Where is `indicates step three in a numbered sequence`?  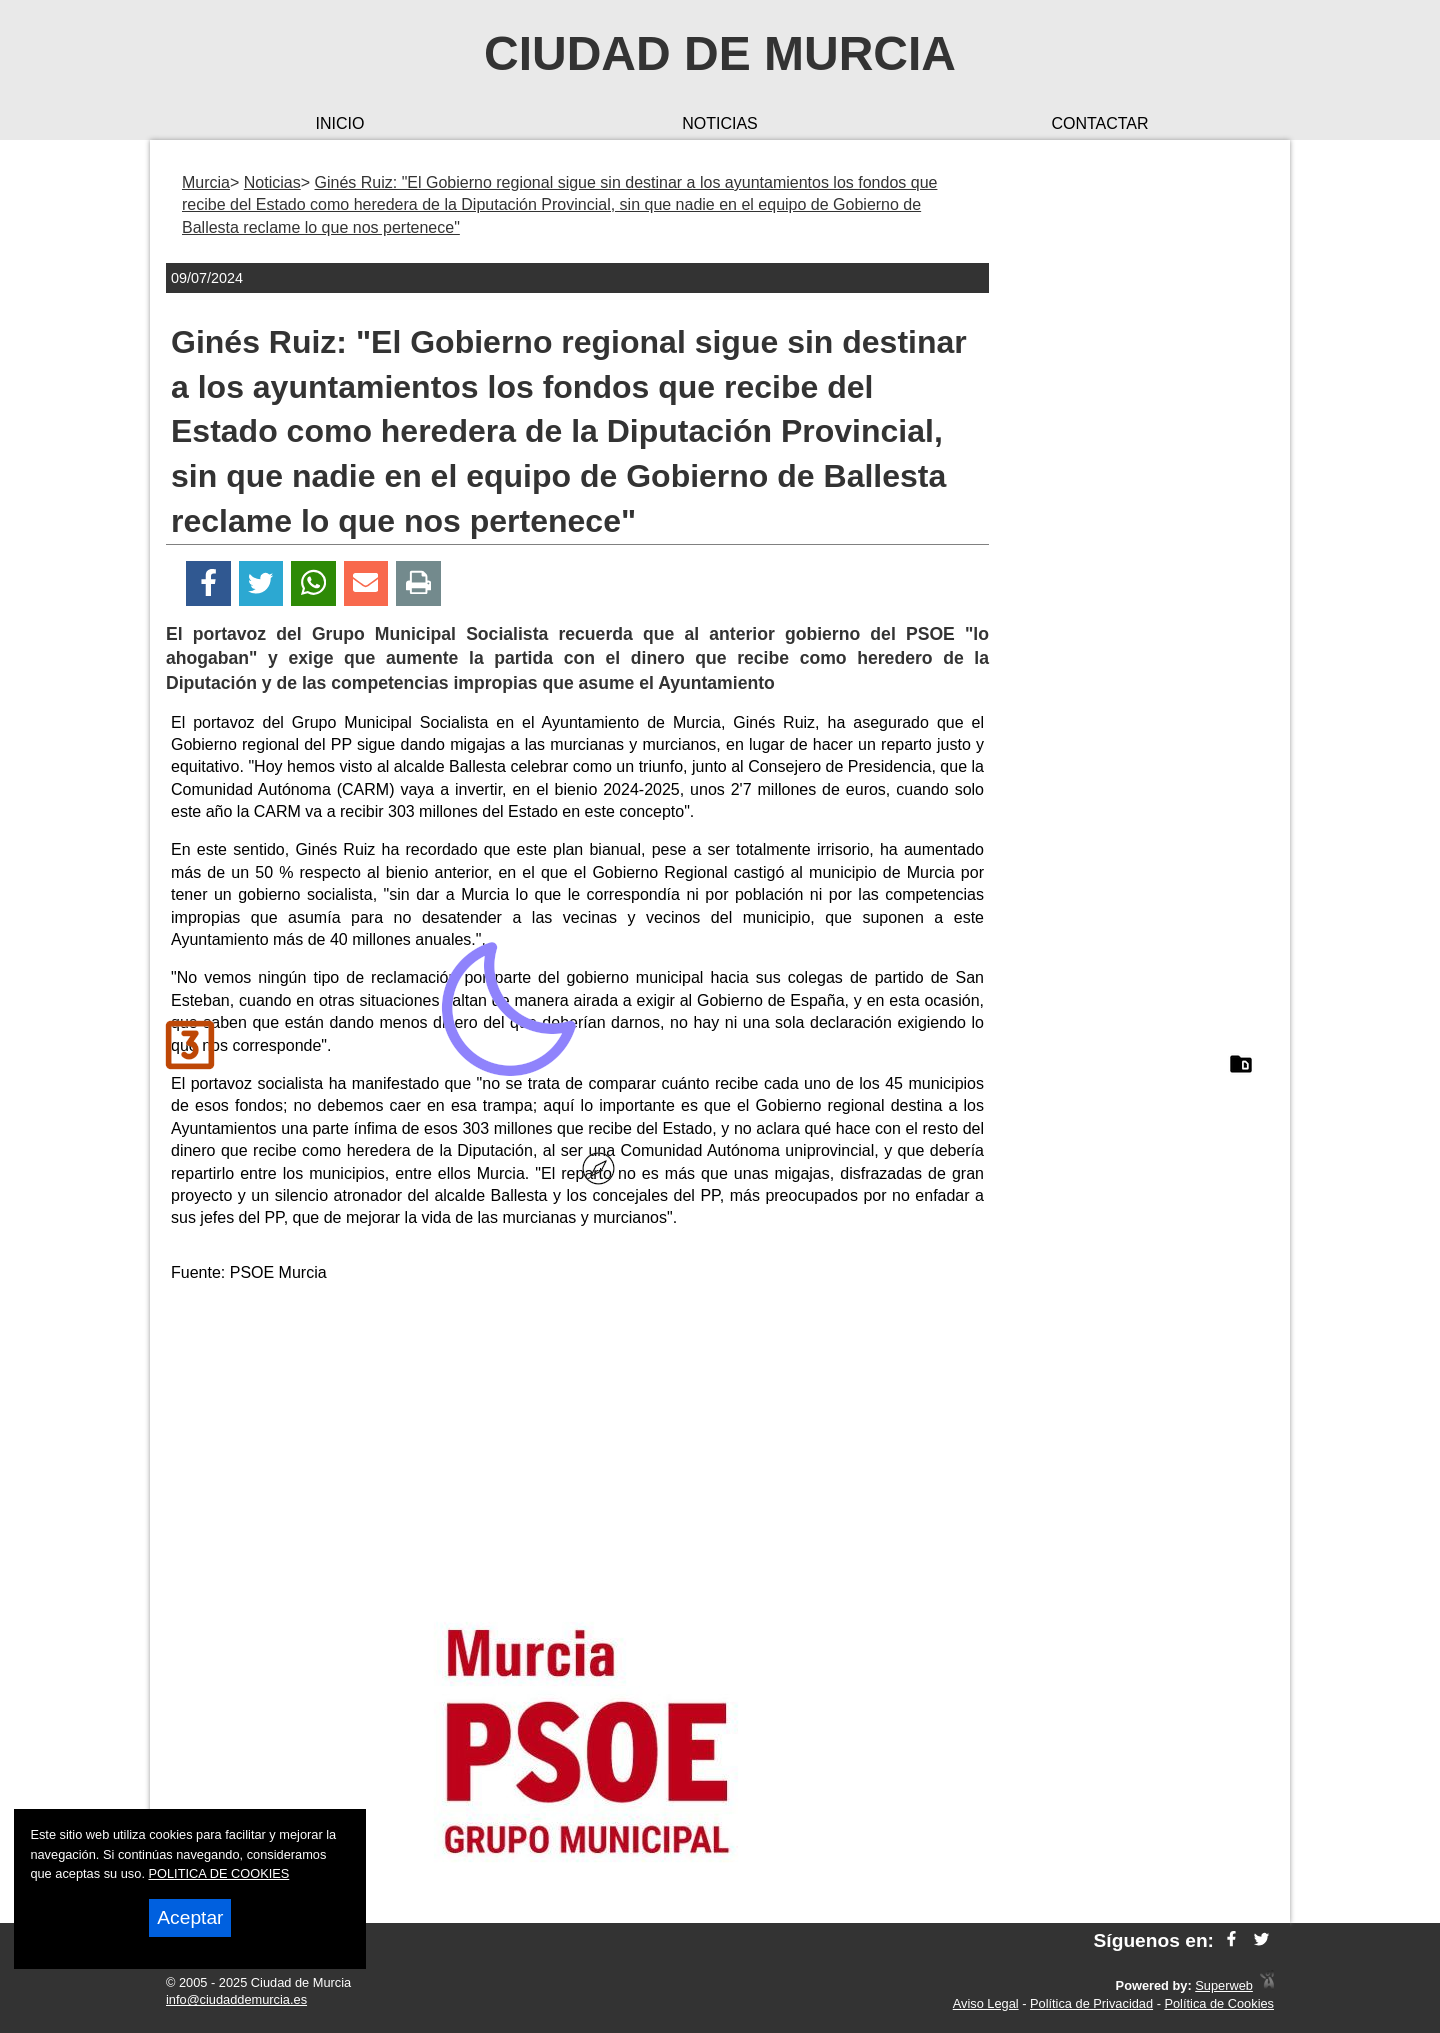
indicates step three in a numbered sequence is located at coordinates (190, 1045).